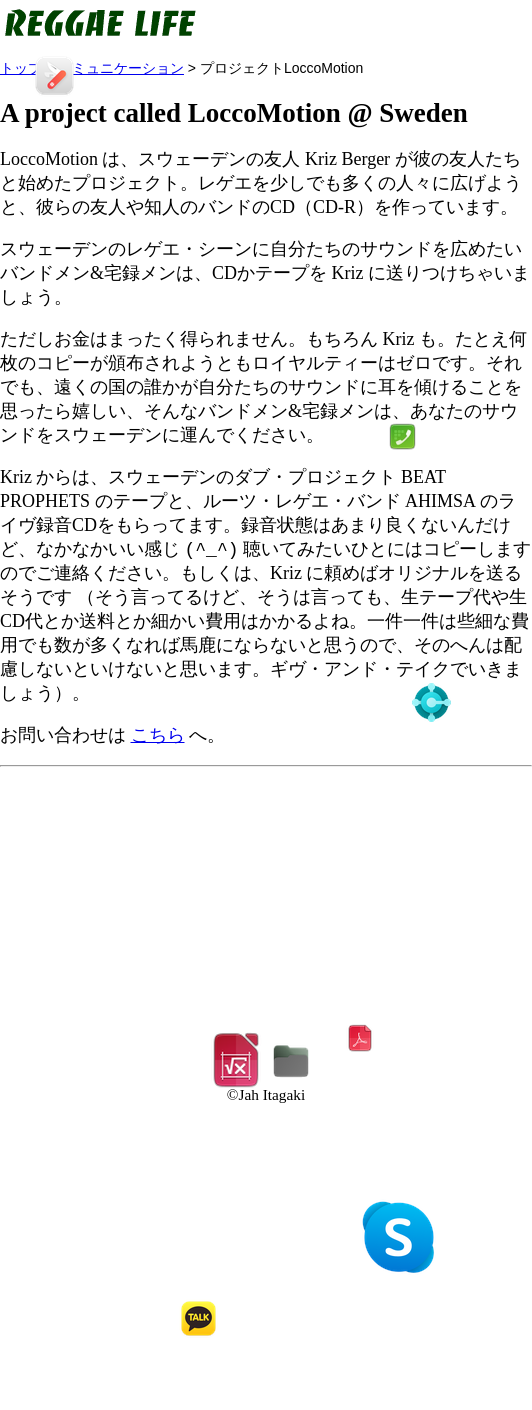 Image resolution: width=532 pixels, height=1410 pixels. What do you see at coordinates (360, 1038) in the screenshot?
I see `open a PDF document` at bounding box center [360, 1038].